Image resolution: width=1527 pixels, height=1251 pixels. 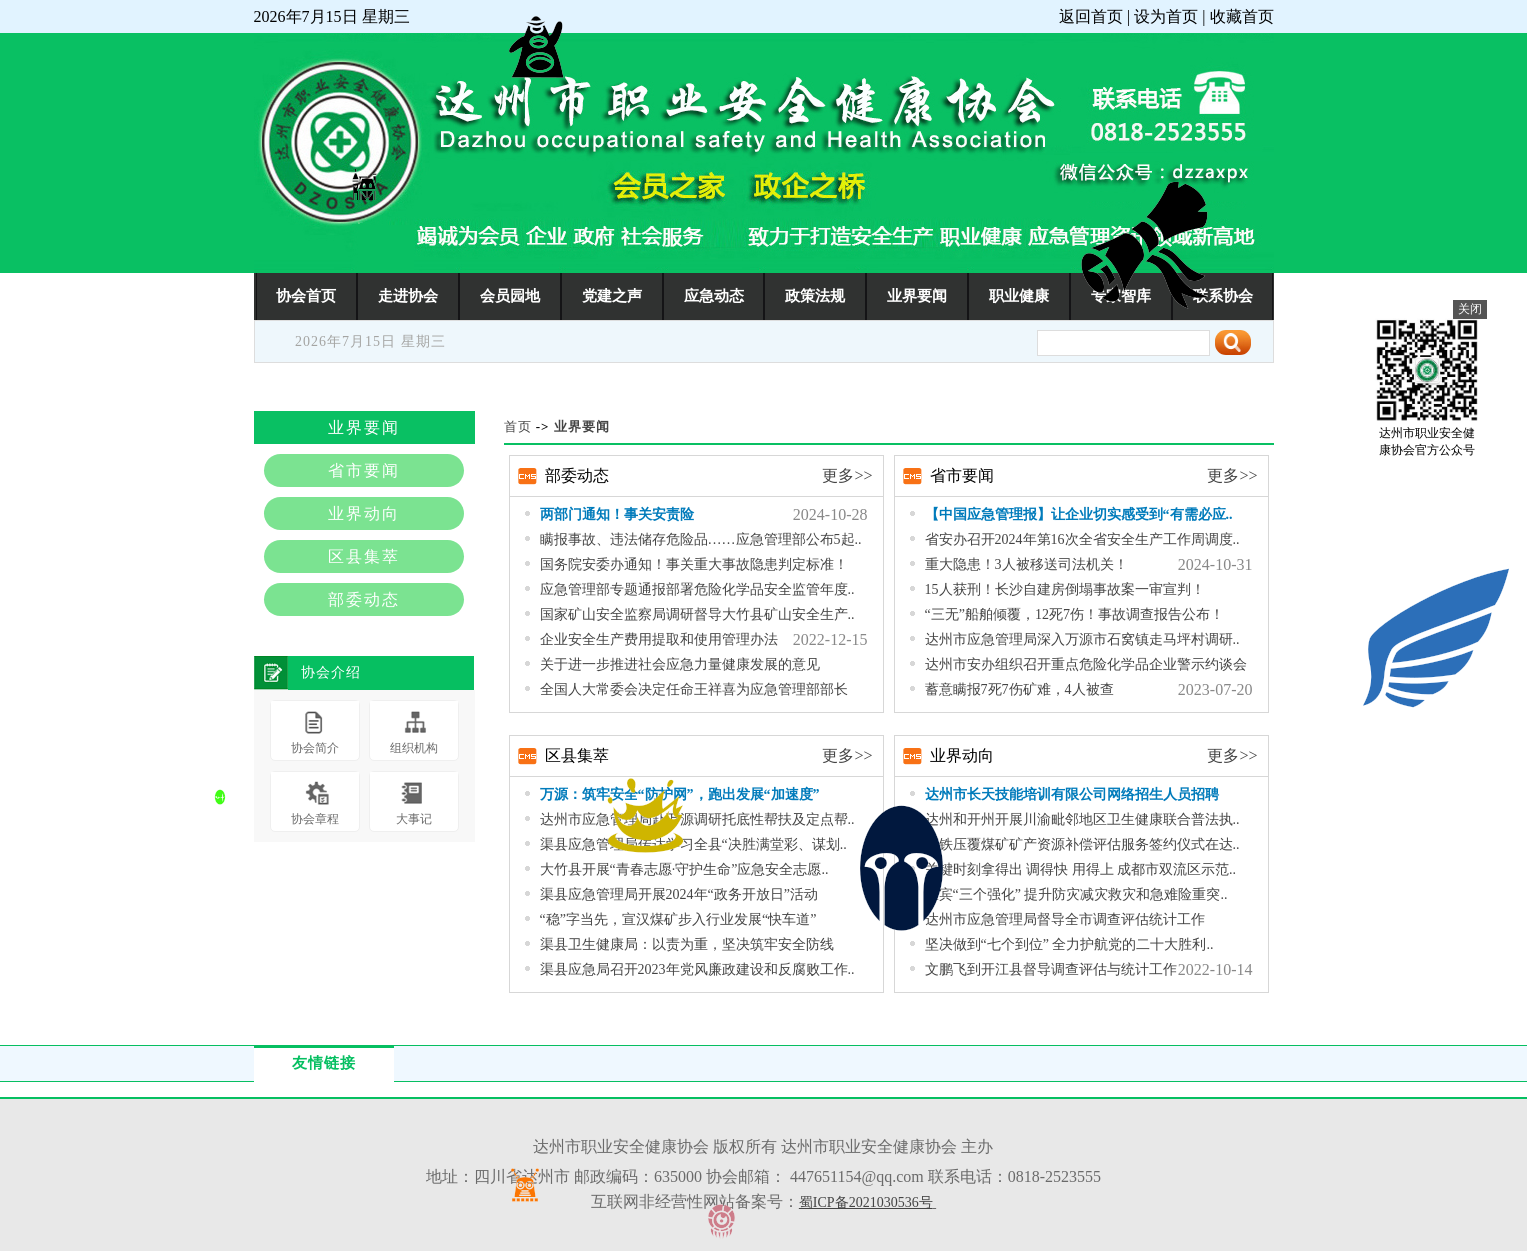 What do you see at coordinates (901, 868) in the screenshot?
I see `indicates sadness or crying emotion in game` at bounding box center [901, 868].